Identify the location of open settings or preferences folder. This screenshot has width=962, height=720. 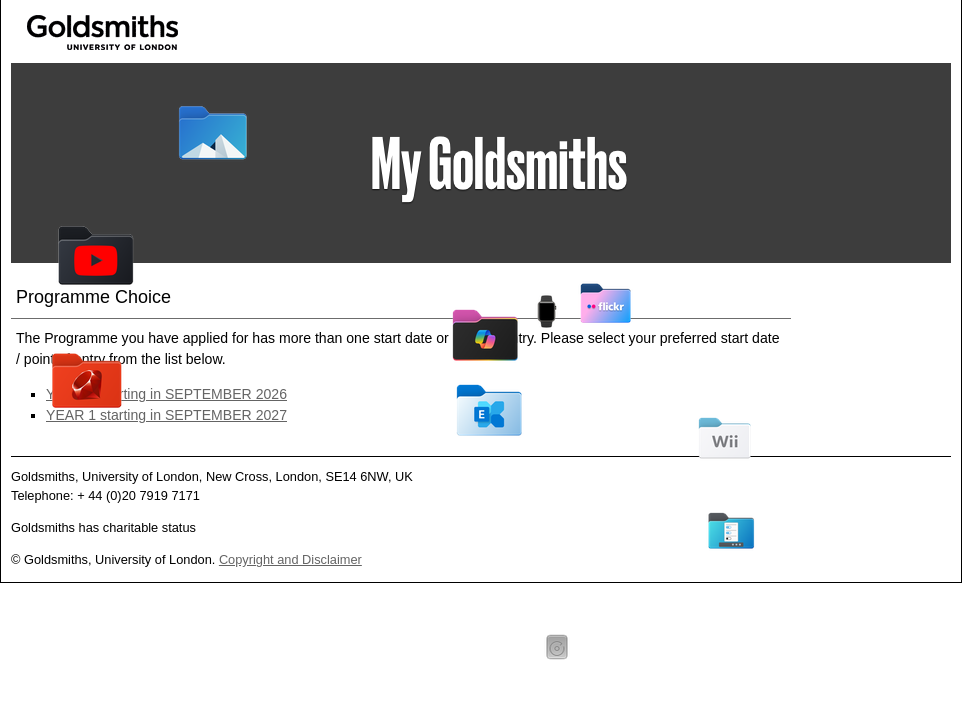
(731, 532).